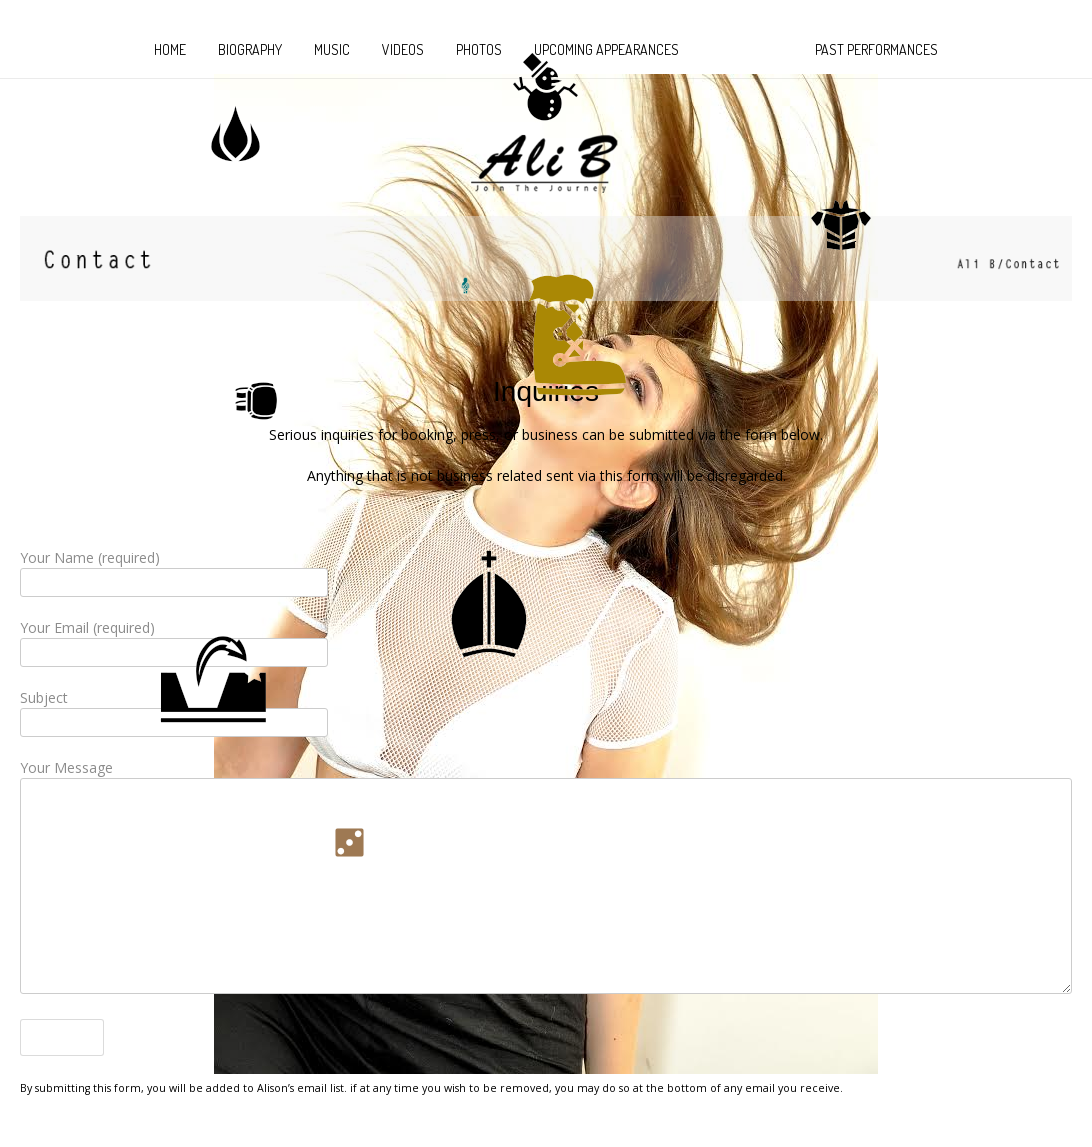 The width and height of the screenshot is (1092, 1147). I want to click on indicates religious or papal content, so click(489, 604).